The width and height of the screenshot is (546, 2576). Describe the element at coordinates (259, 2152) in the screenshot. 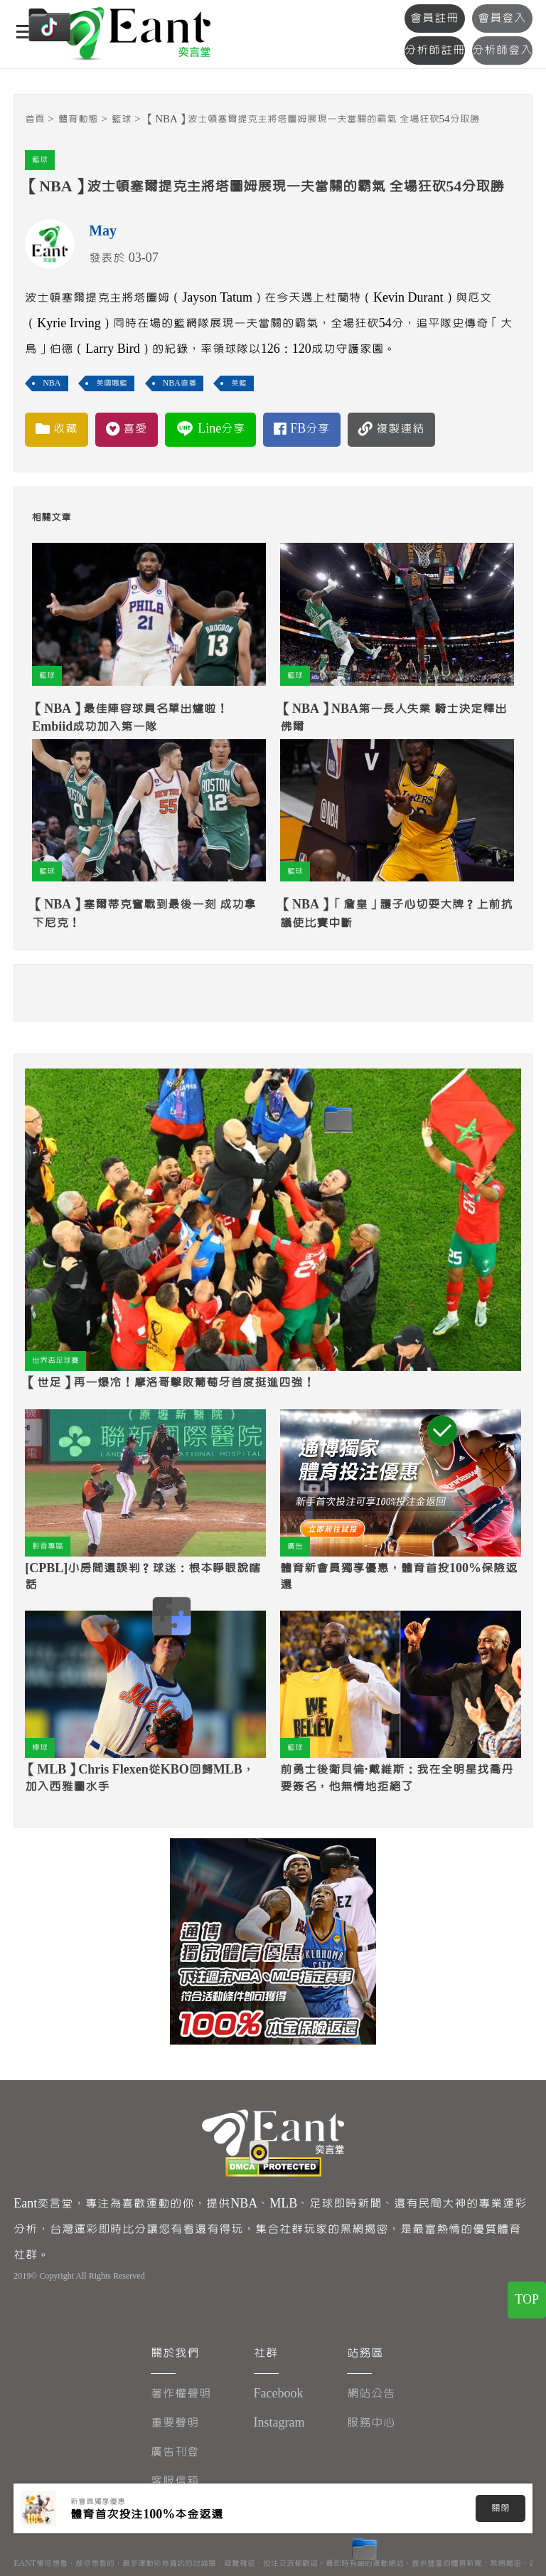

I see `open sound or audio settings` at that location.